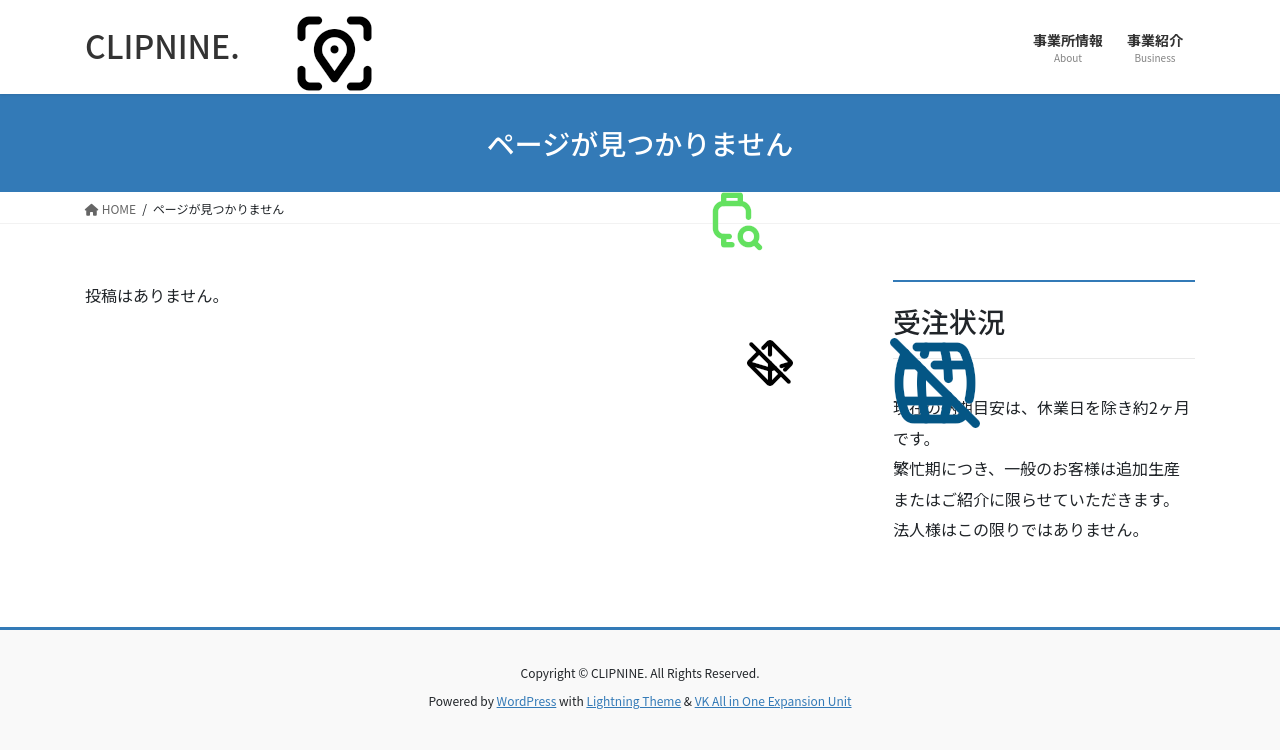 This screenshot has width=1280, height=750. Describe the element at coordinates (732, 220) in the screenshot. I see `search for a connected smartwatch` at that location.